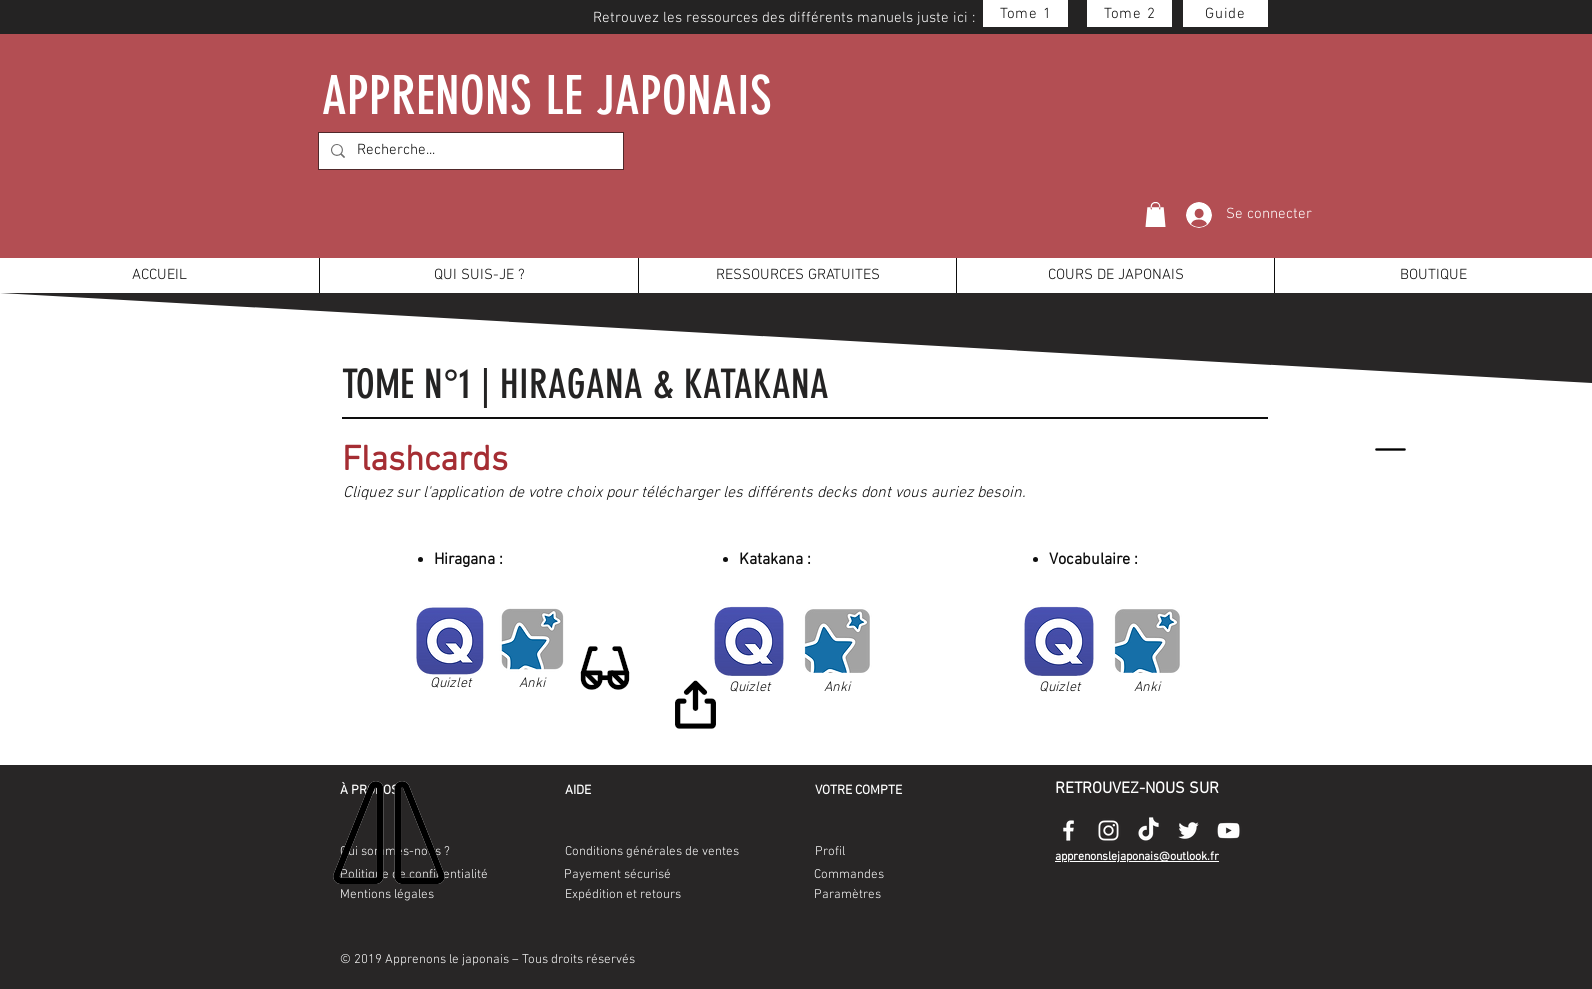 This screenshot has height=989, width=1592. What do you see at coordinates (605, 668) in the screenshot?
I see `toggle summer or beach mode` at bounding box center [605, 668].